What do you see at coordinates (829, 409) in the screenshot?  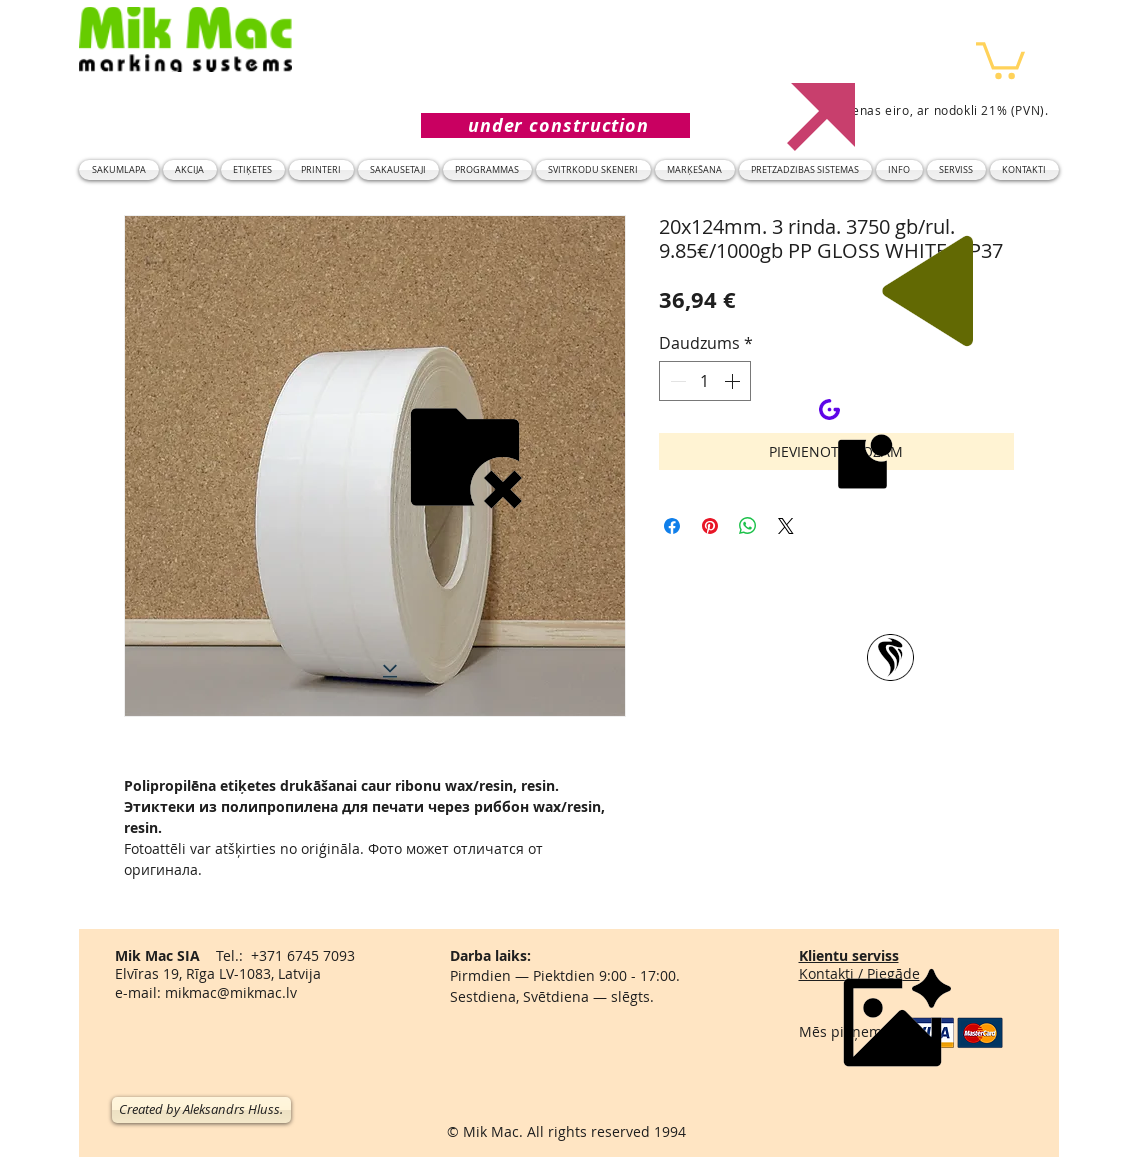 I see `gridsome framework logo` at bounding box center [829, 409].